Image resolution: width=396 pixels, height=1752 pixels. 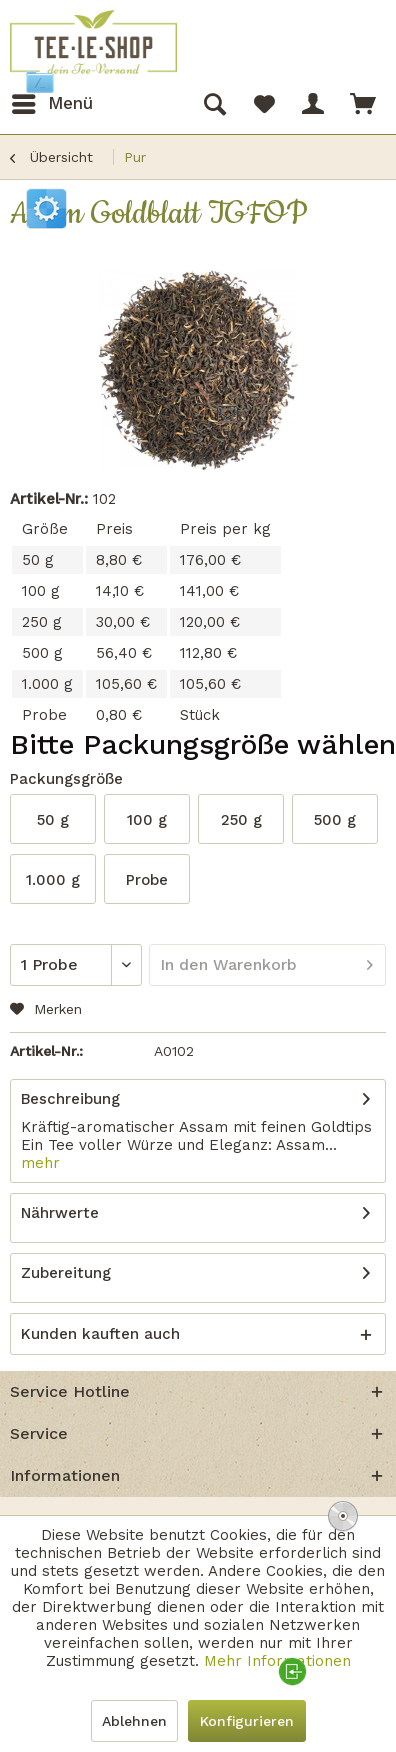 I want to click on windows executable file type indicator, so click(x=46, y=208).